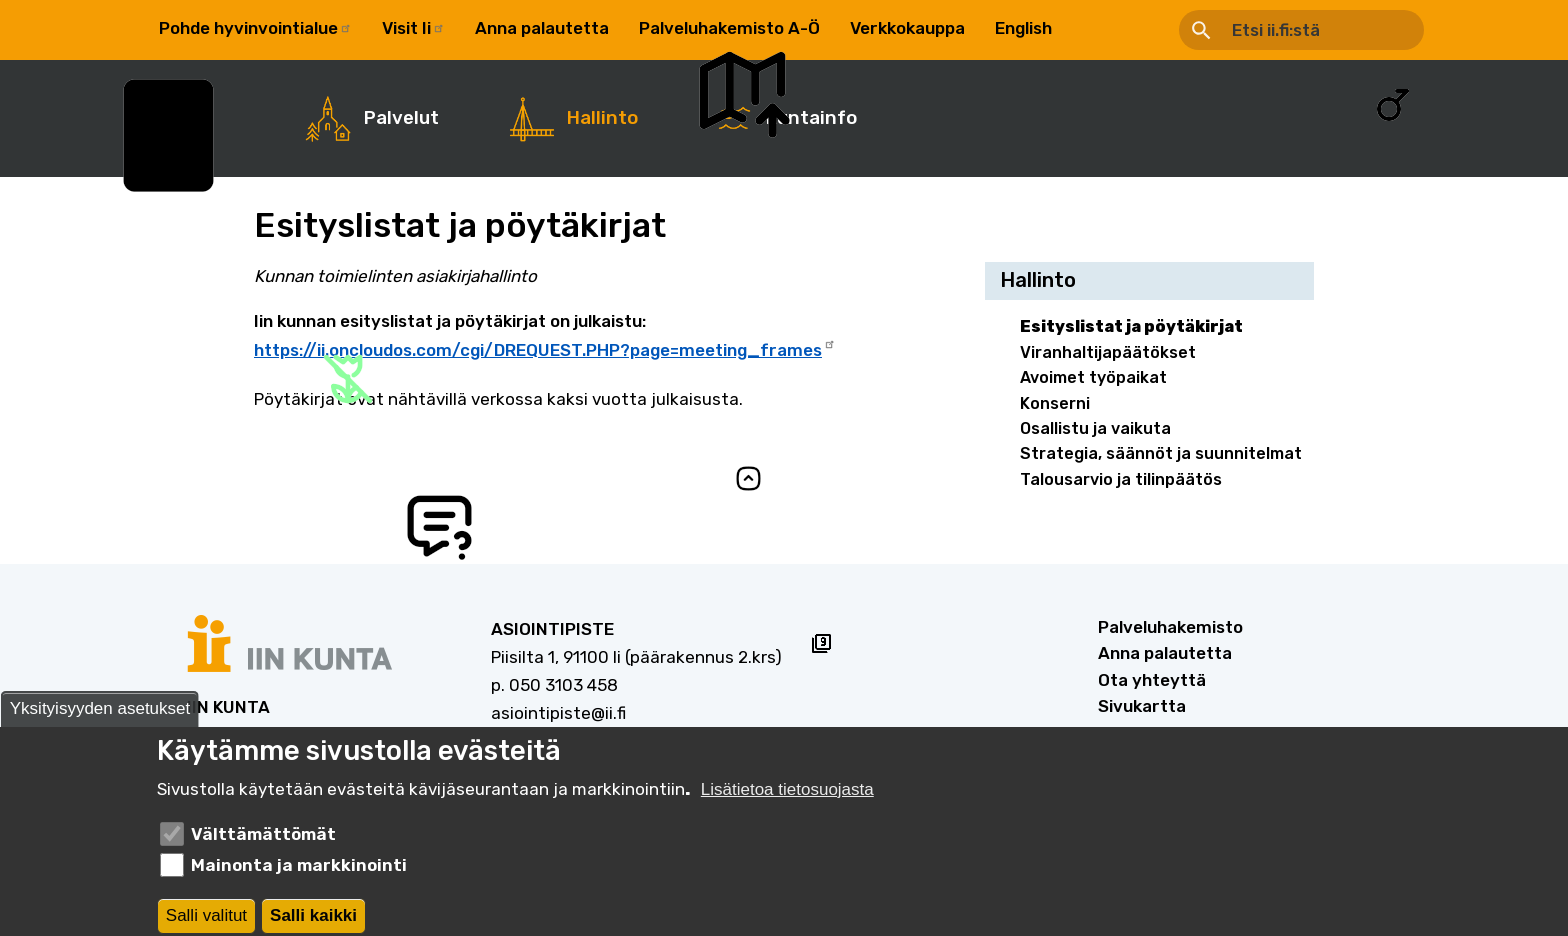 The width and height of the screenshot is (1568, 936). What do you see at coordinates (748, 478) in the screenshot?
I see `expand content or show more options` at bounding box center [748, 478].